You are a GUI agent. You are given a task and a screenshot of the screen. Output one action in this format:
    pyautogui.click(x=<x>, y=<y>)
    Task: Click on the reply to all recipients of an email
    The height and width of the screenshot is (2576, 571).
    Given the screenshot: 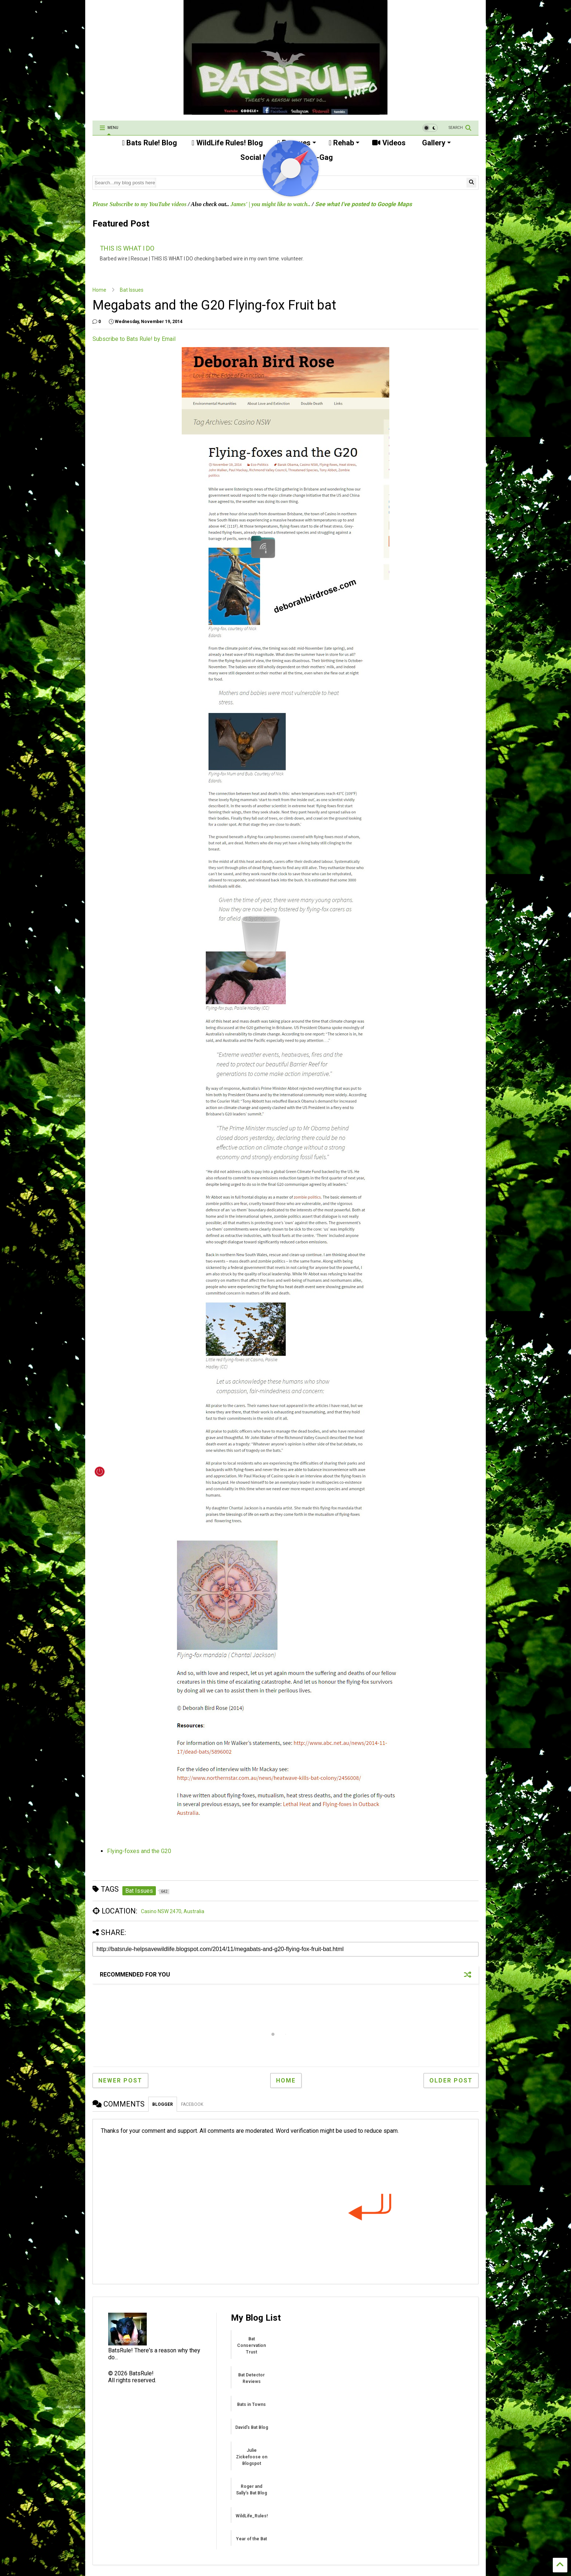 What is the action you would take?
    pyautogui.click(x=369, y=2207)
    